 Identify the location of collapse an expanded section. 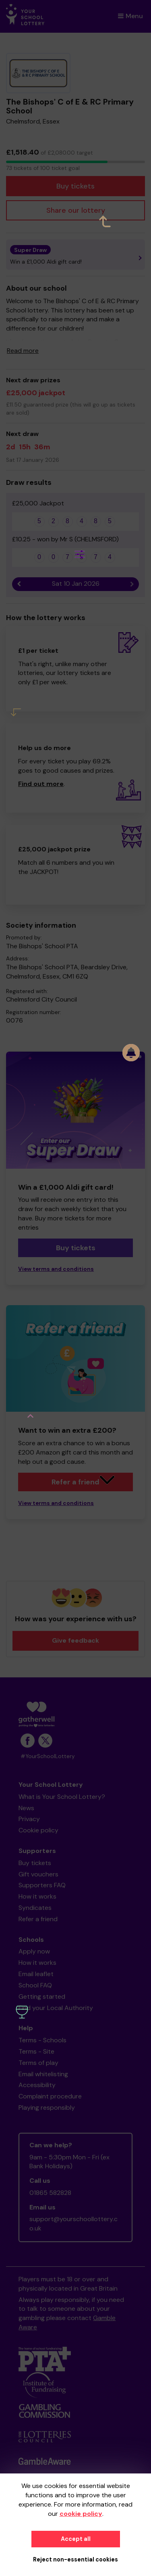
(30, 1416).